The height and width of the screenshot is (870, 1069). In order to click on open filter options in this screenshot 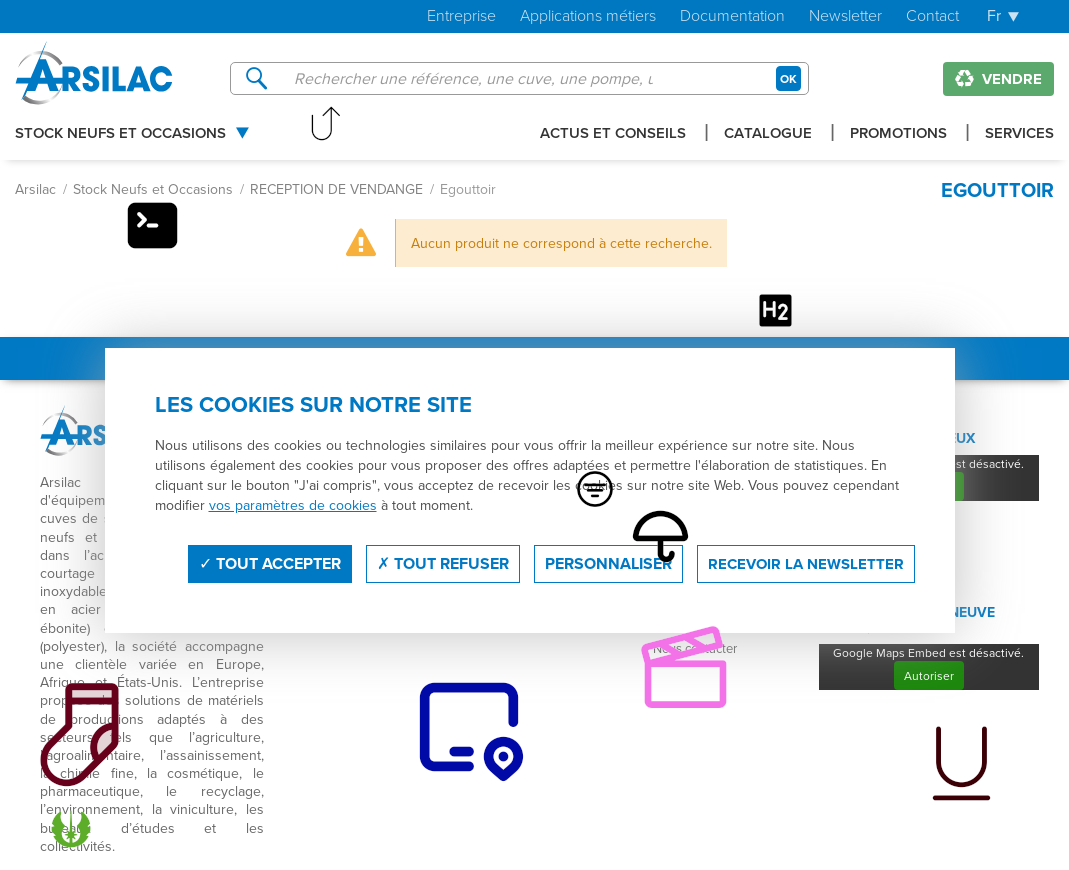, I will do `click(595, 489)`.